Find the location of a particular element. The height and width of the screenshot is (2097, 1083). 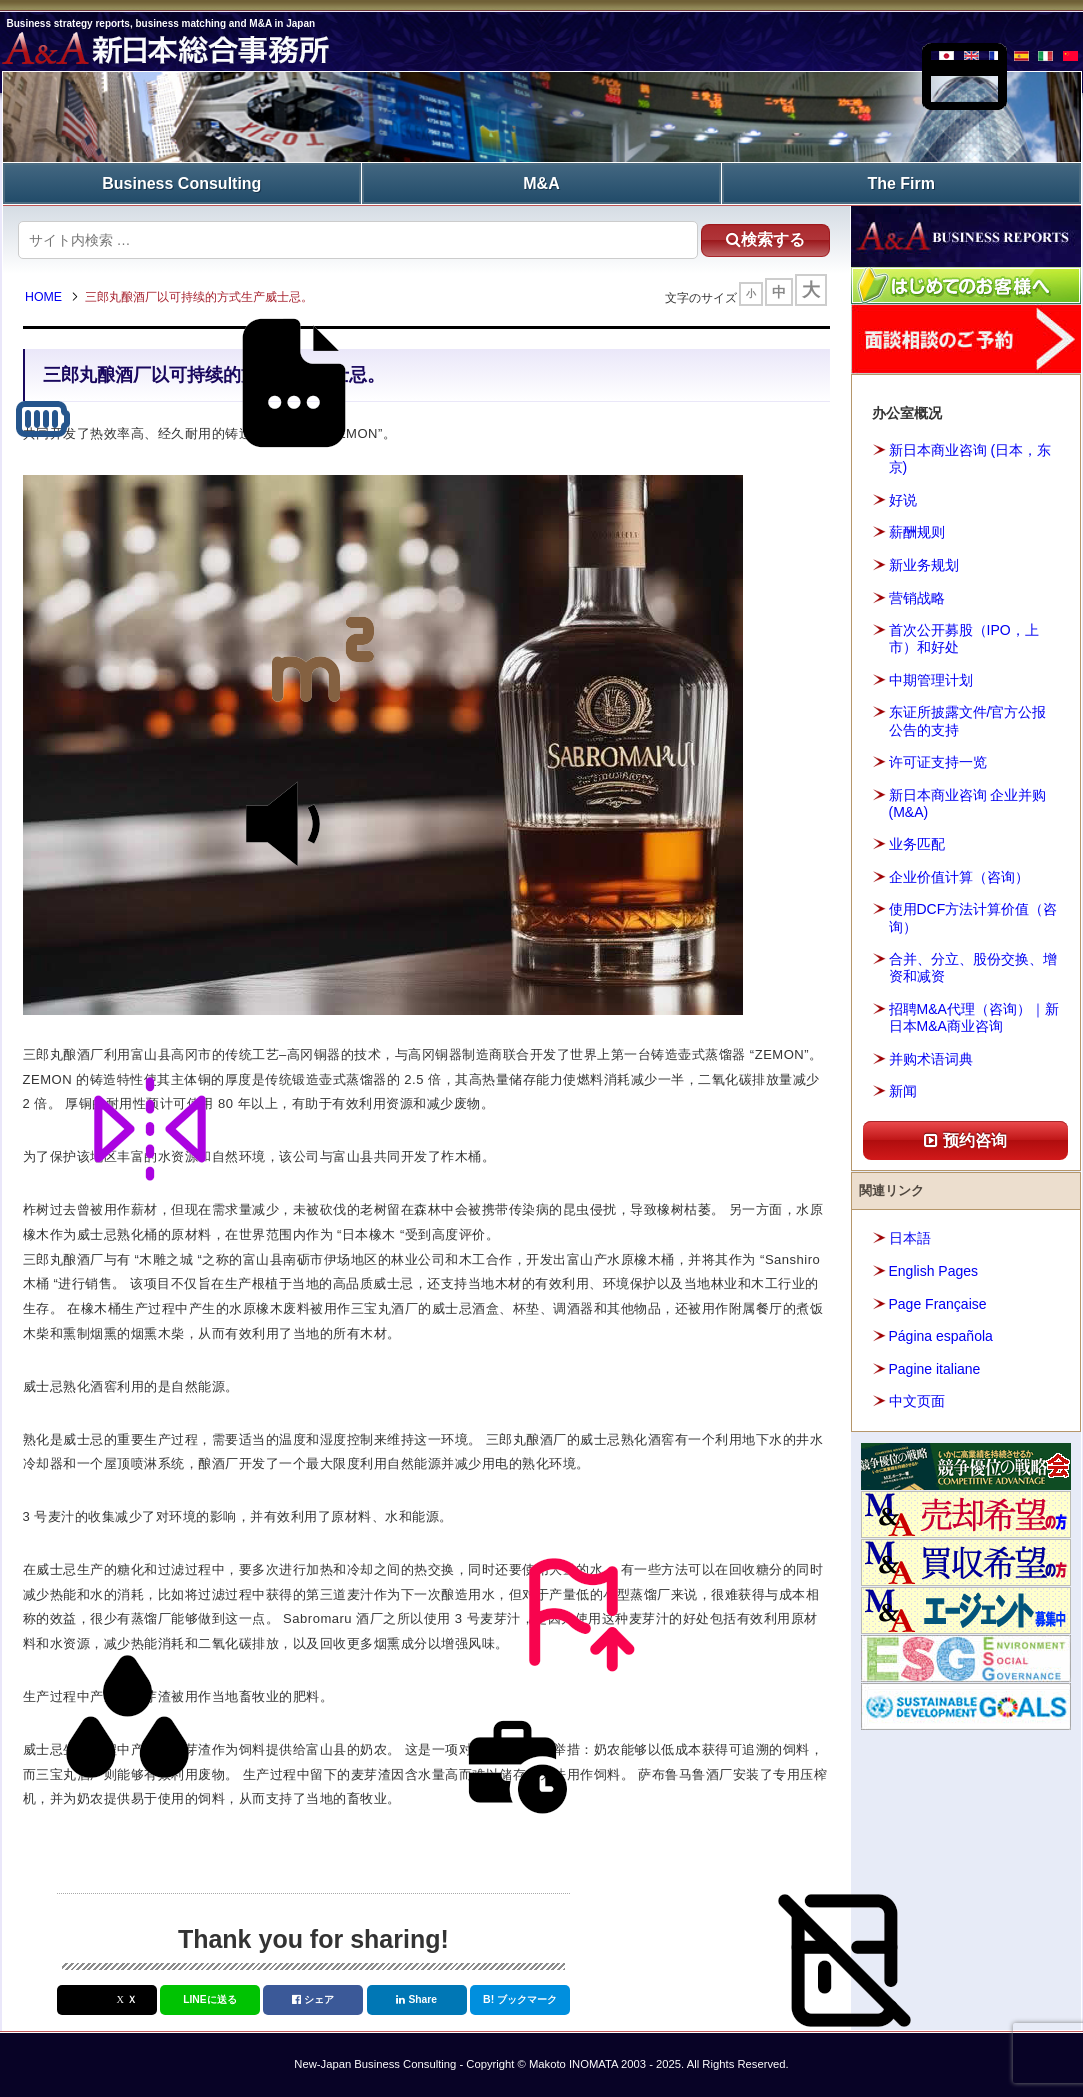

indicates full or nearly full battery level is located at coordinates (43, 419).